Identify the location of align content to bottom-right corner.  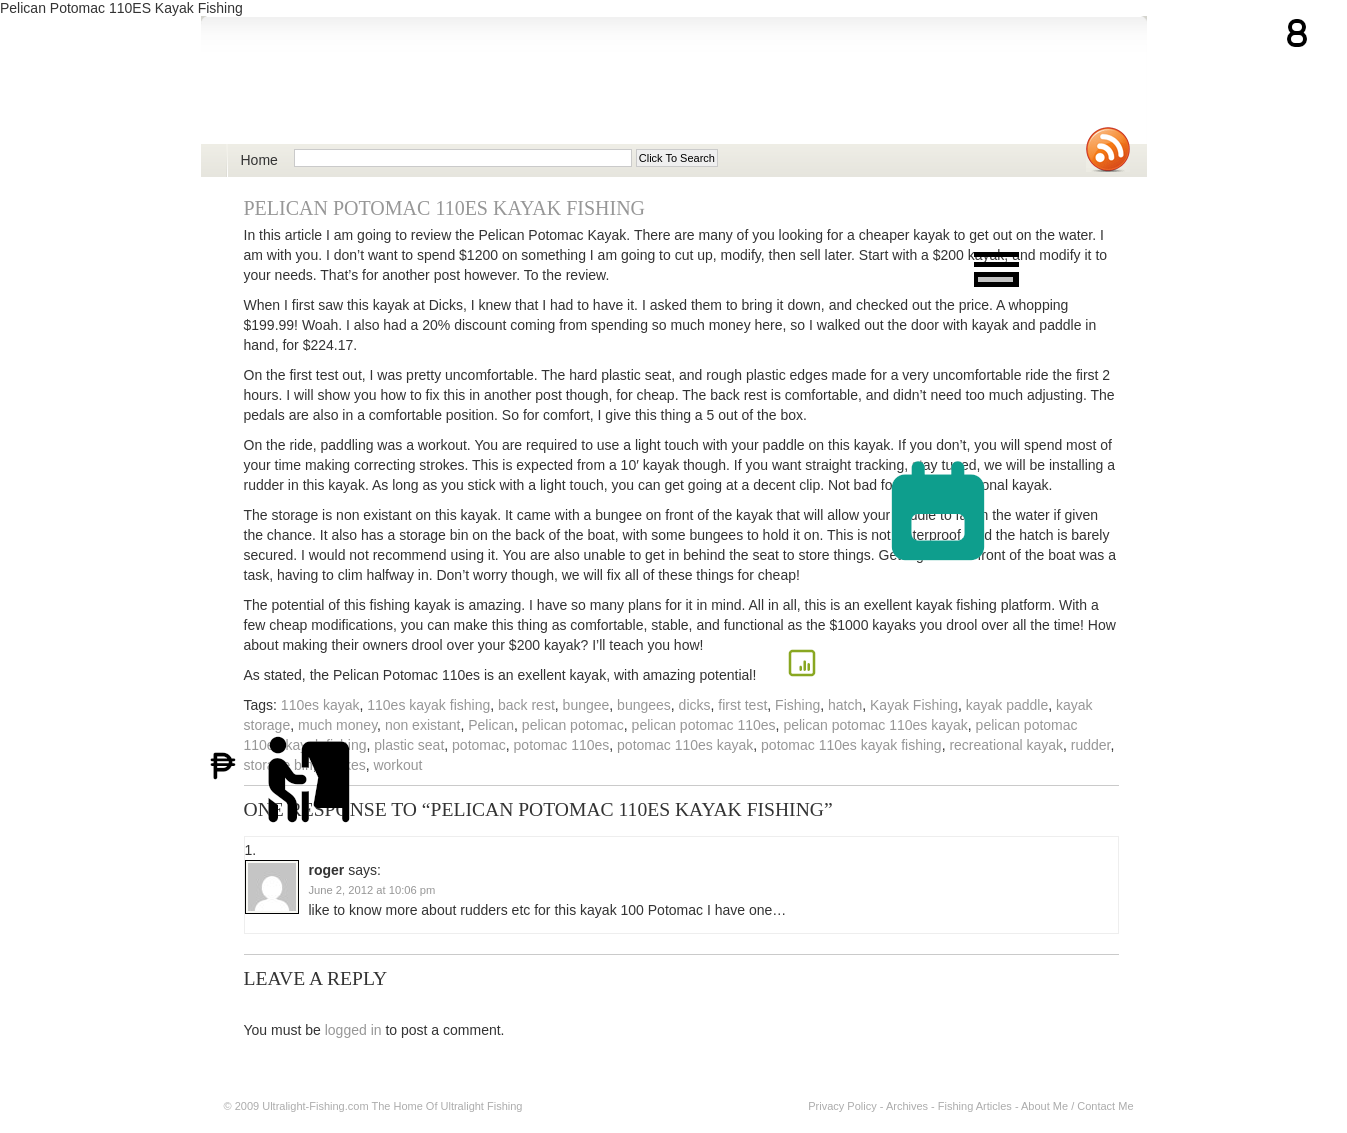
(802, 663).